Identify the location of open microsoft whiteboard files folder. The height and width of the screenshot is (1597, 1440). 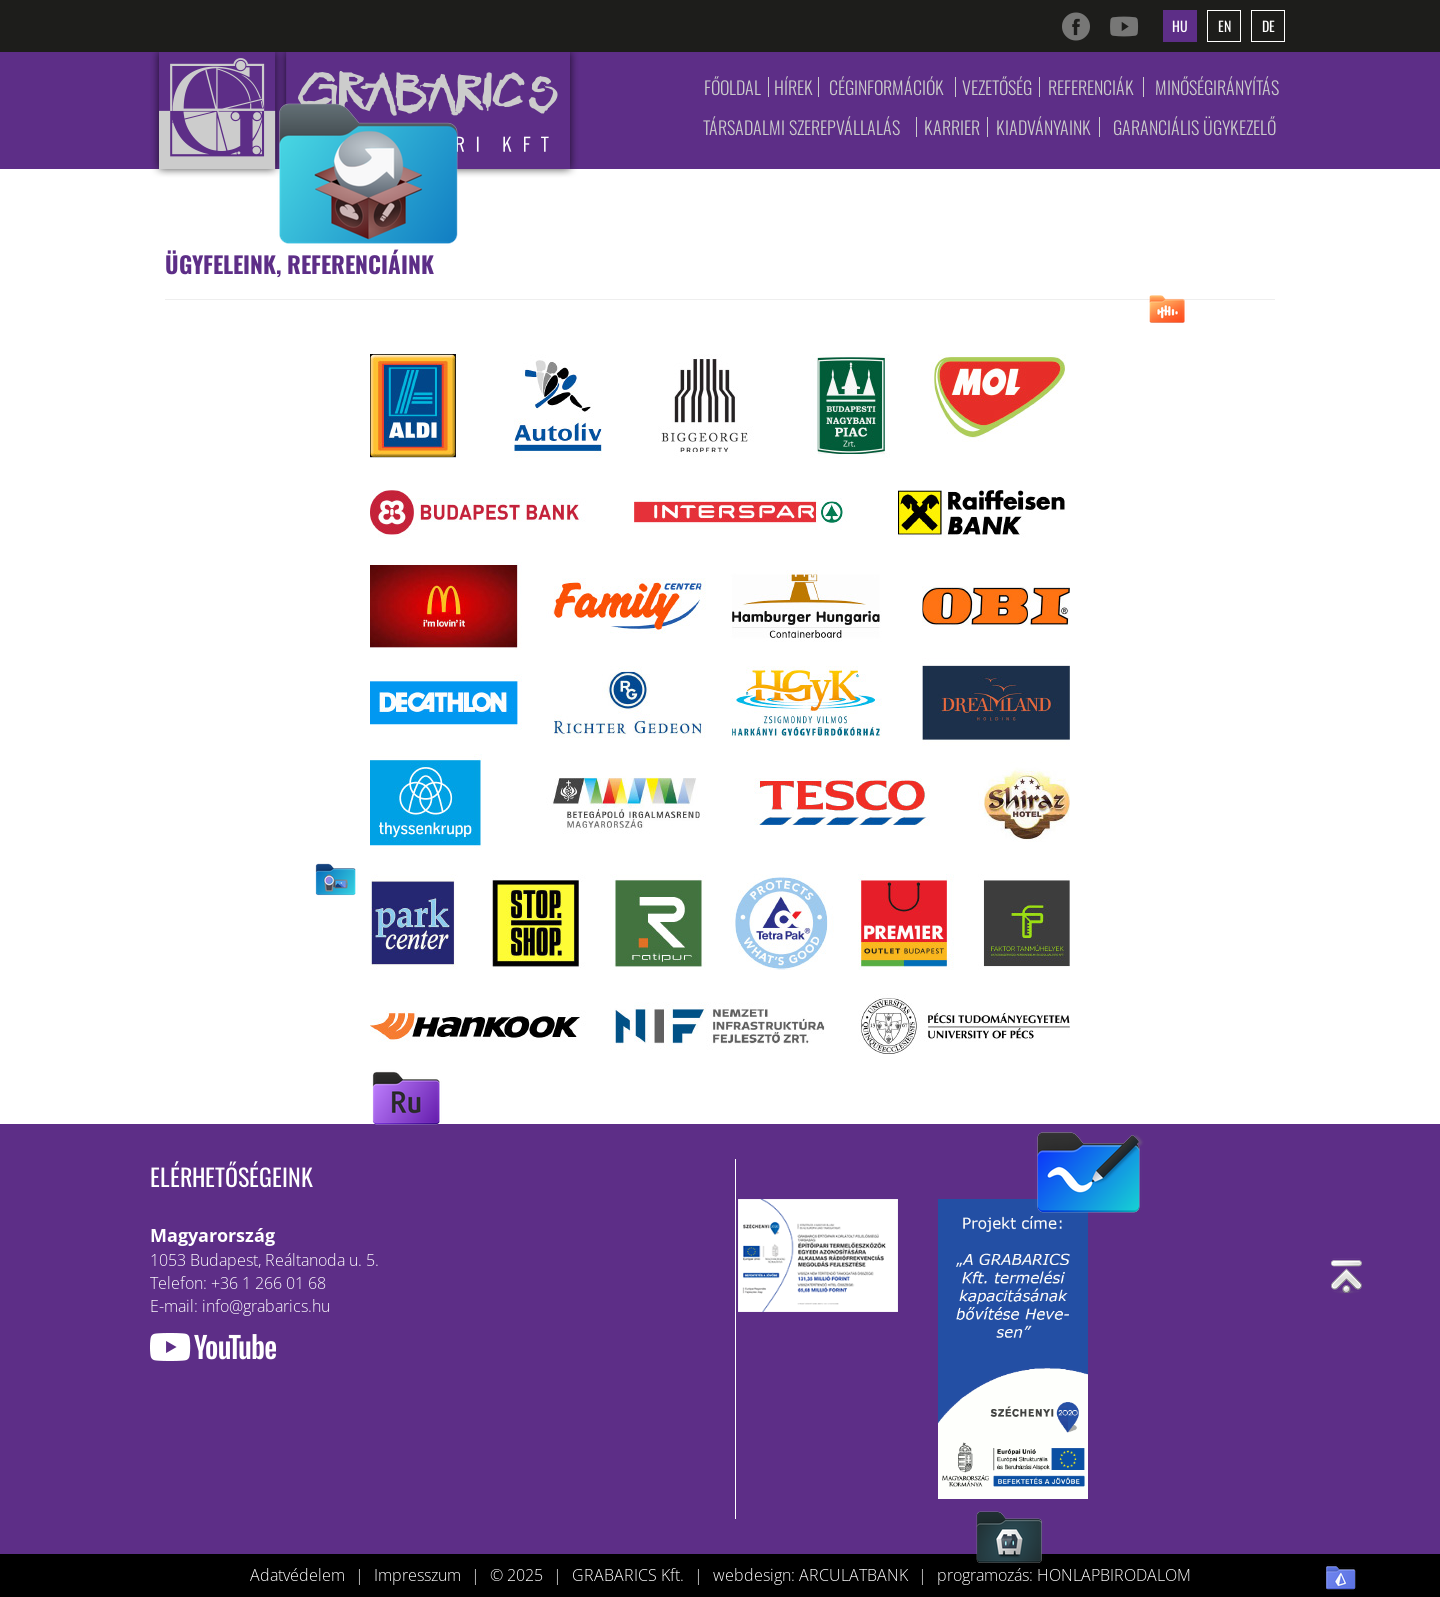
(1088, 1175).